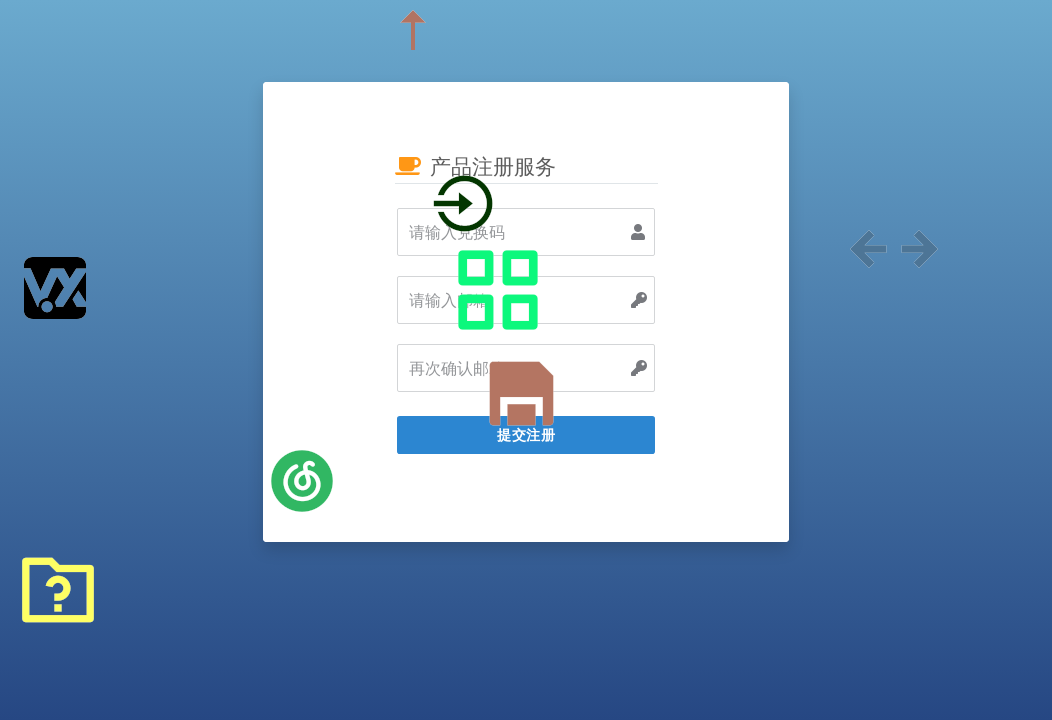 The image size is (1052, 720). I want to click on save current file or document, so click(521, 393).